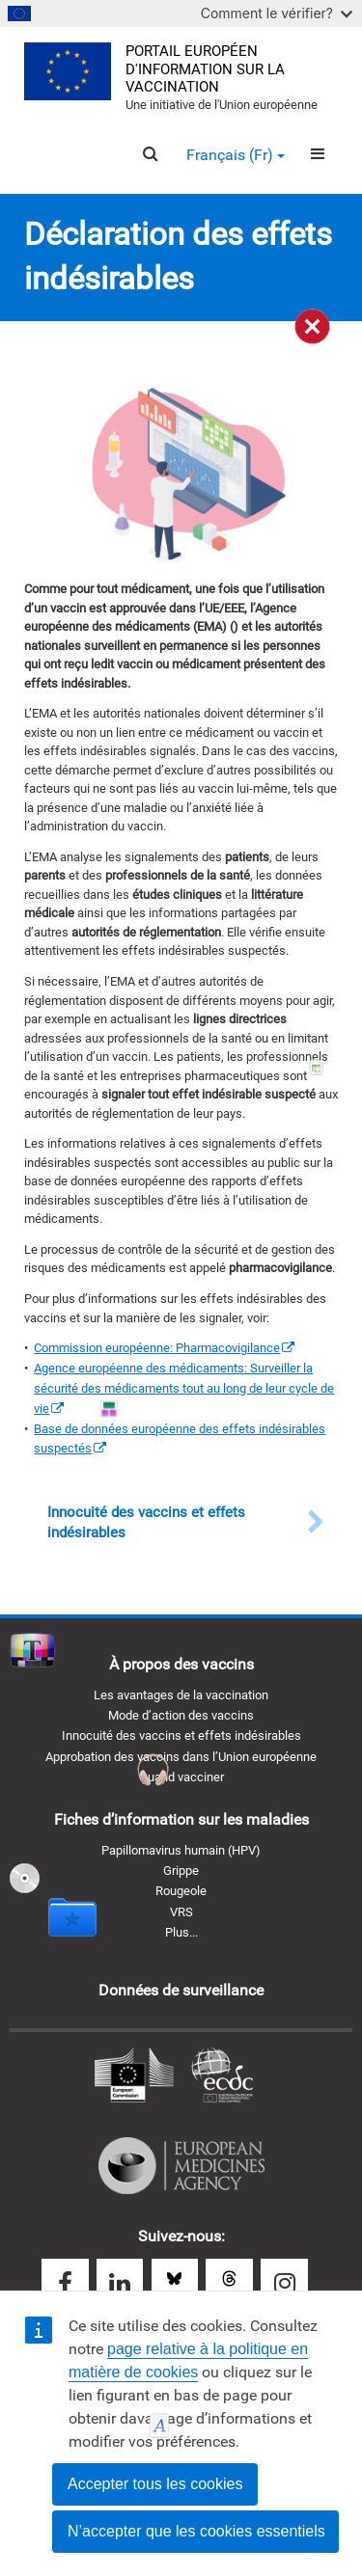 This screenshot has height=2576, width=362. What do you see at coordinates (153, 1770) in the screenshot?
I see `connect bluetooth headphones` at bounding box center [153, 1770].